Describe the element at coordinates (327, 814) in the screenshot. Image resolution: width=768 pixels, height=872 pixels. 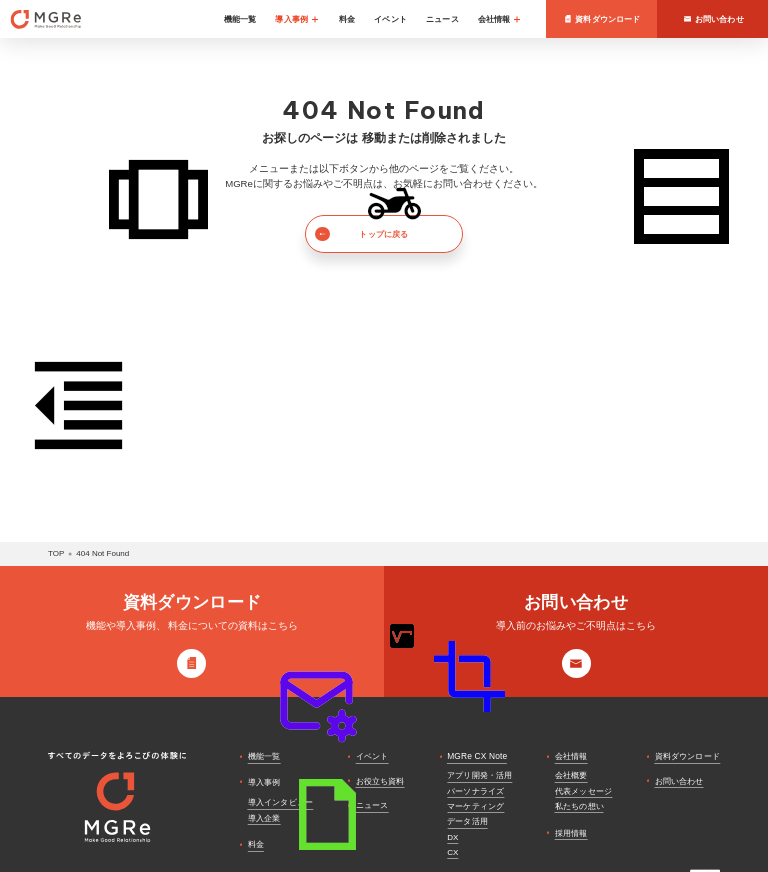
I see `view document or file` at that location.